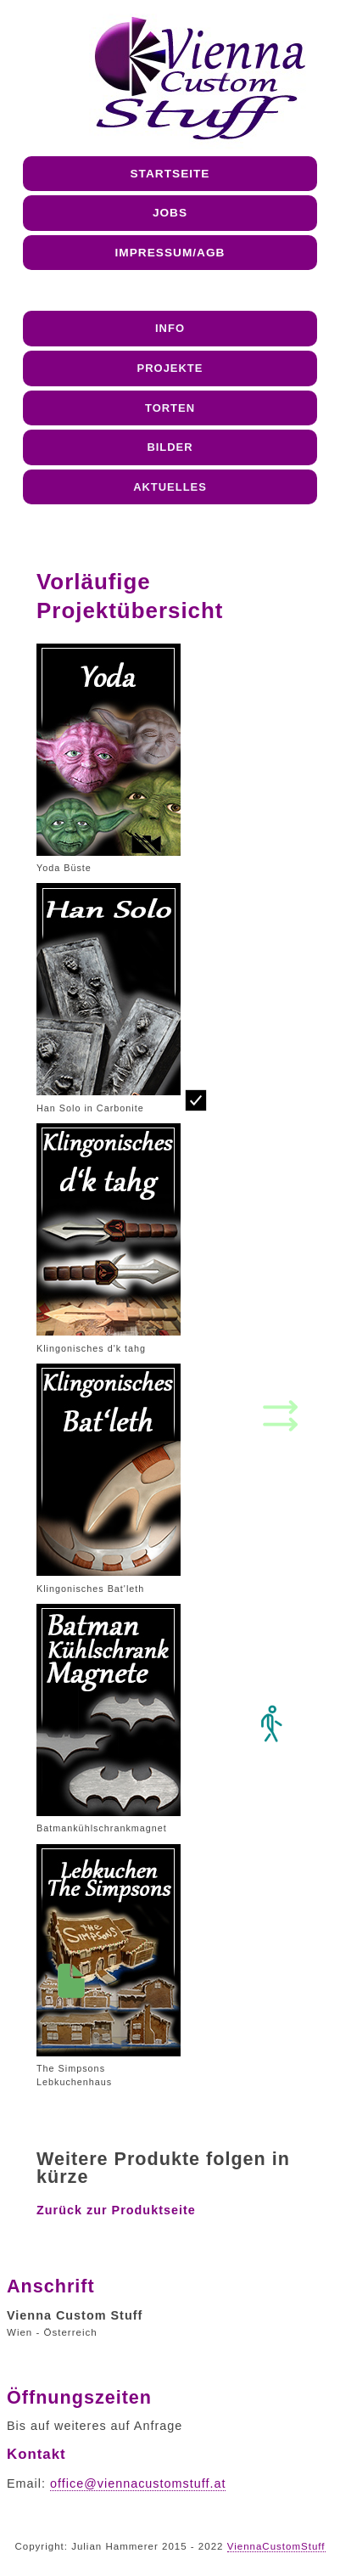  Describe the element at coordinates (71, 1981) in the screenshot. I see `view document or file` at that location.